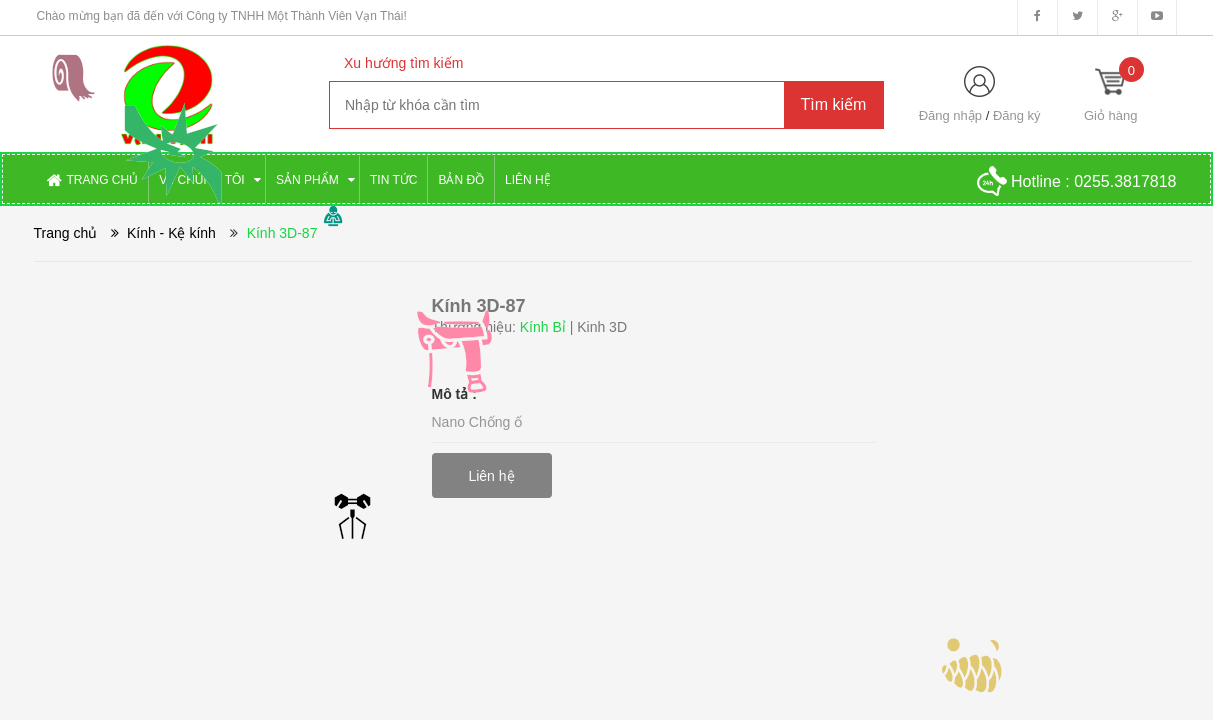 This screenshot has width=1213, height=720. I want to click on equip saddle to mount, so click(454, 351).